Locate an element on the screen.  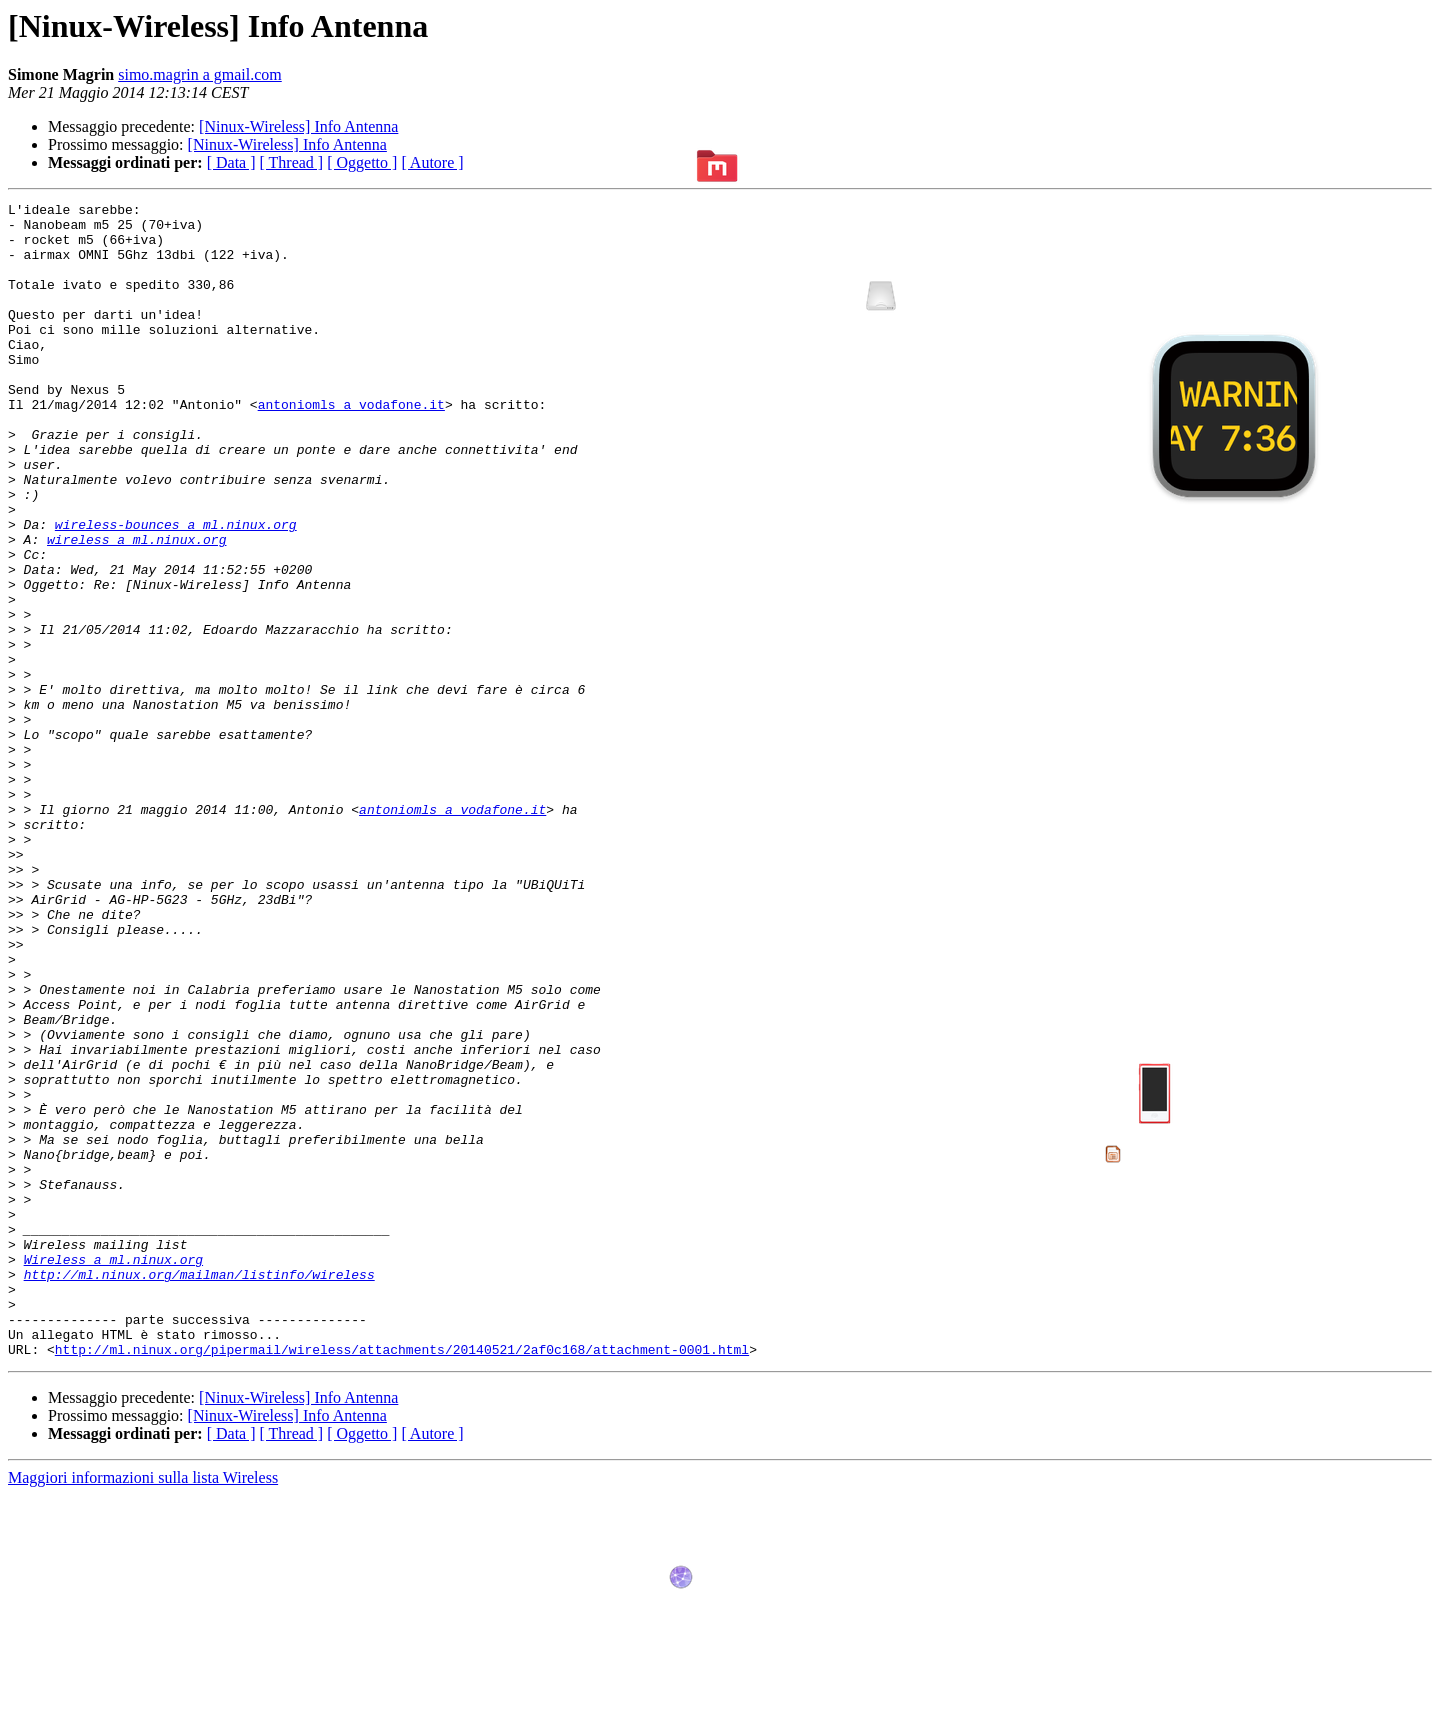
access scanner device settings is located at coordinates (881, 296).